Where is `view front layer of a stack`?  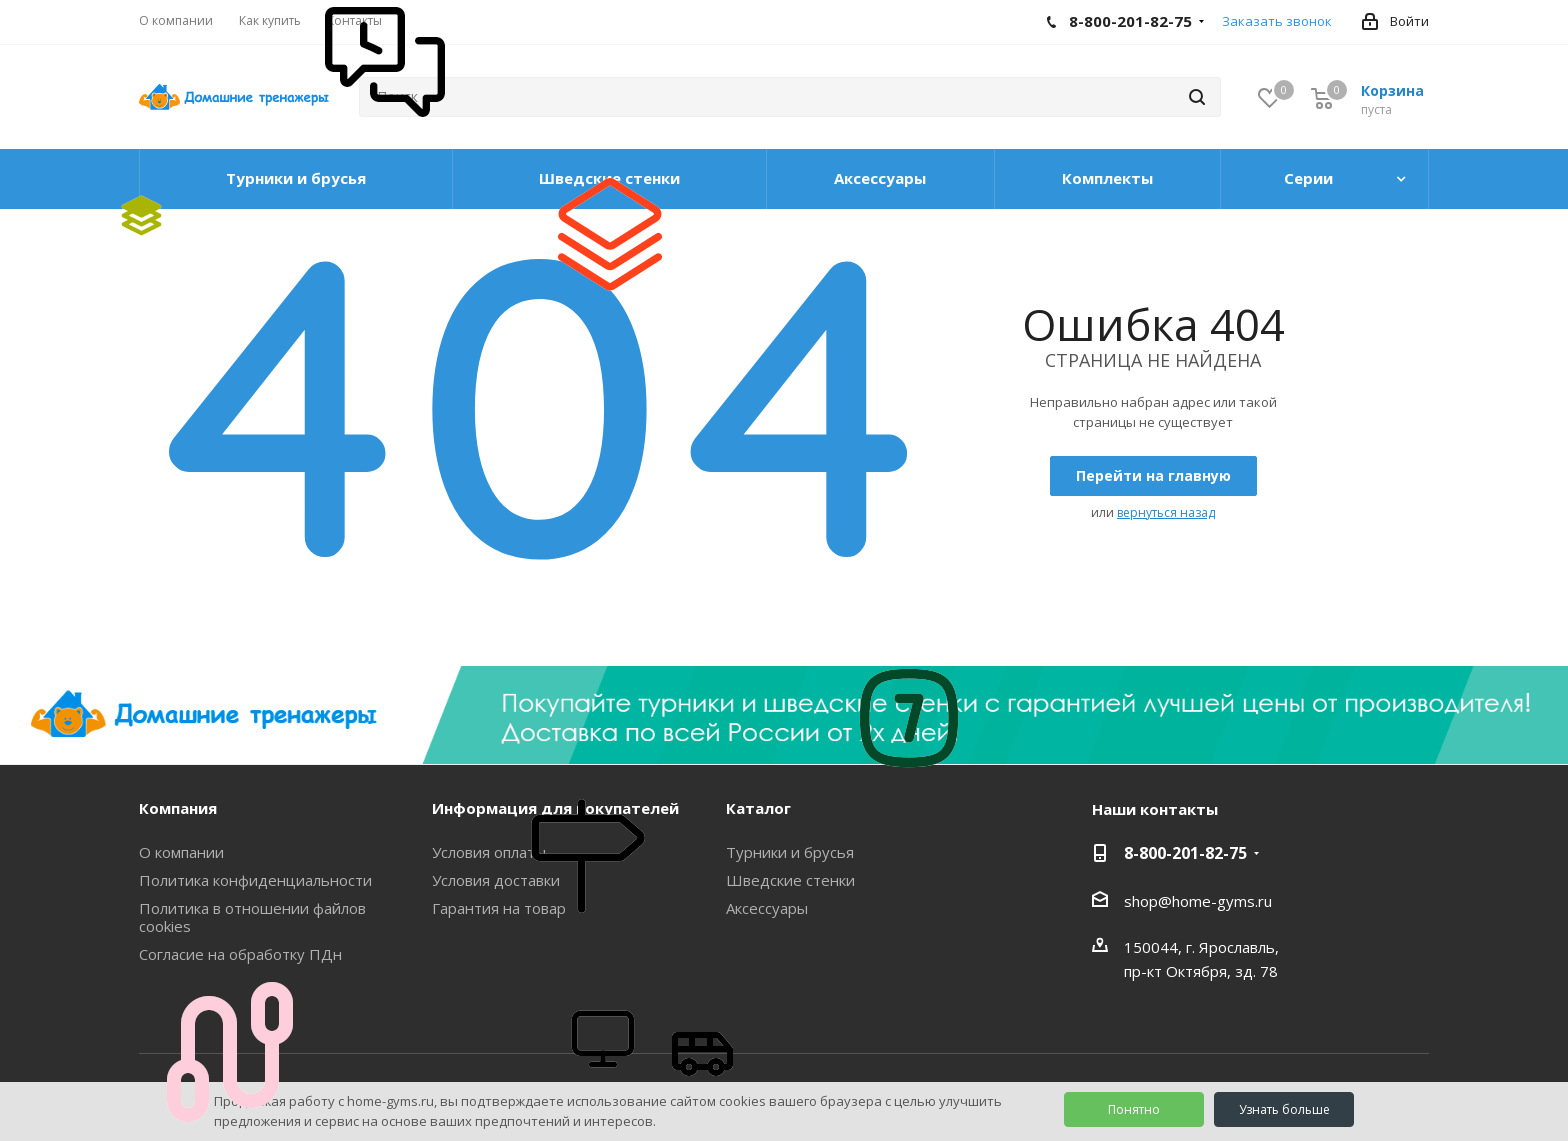
view front layer of a stack is located at coordinates (141, 215).